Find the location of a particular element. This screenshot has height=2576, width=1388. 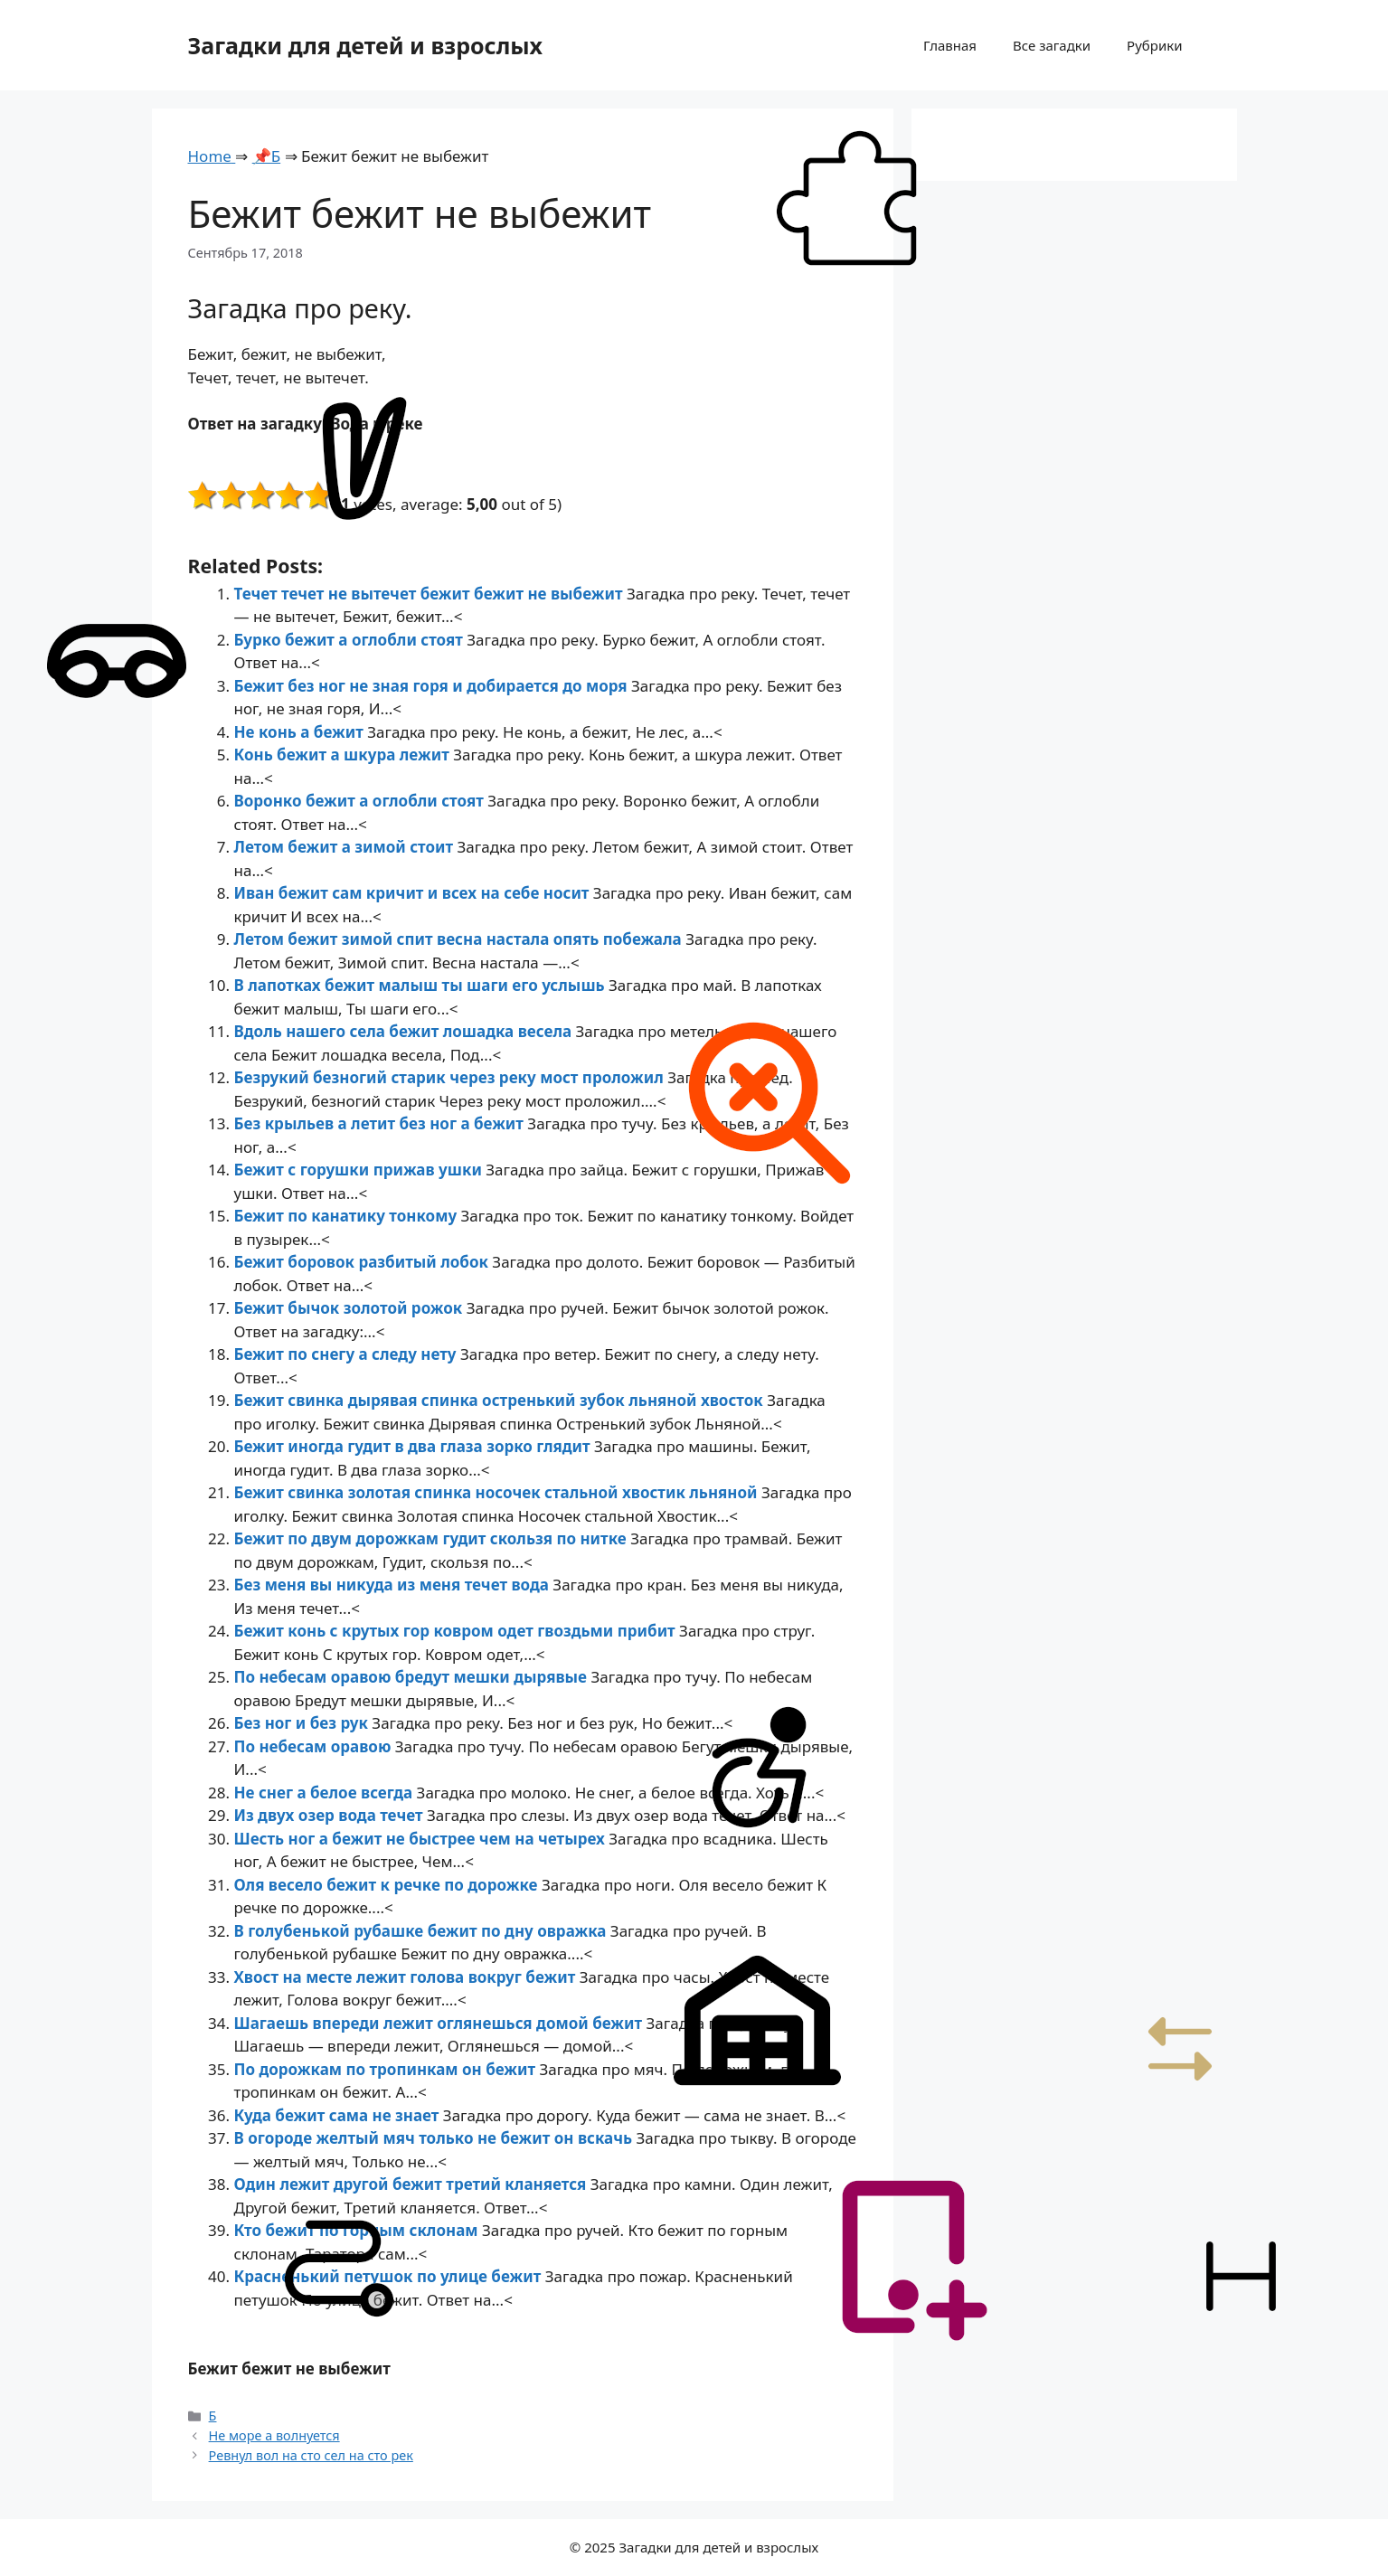

indicates wheelchair accessible facilities is located at coordinates (761, 1769).